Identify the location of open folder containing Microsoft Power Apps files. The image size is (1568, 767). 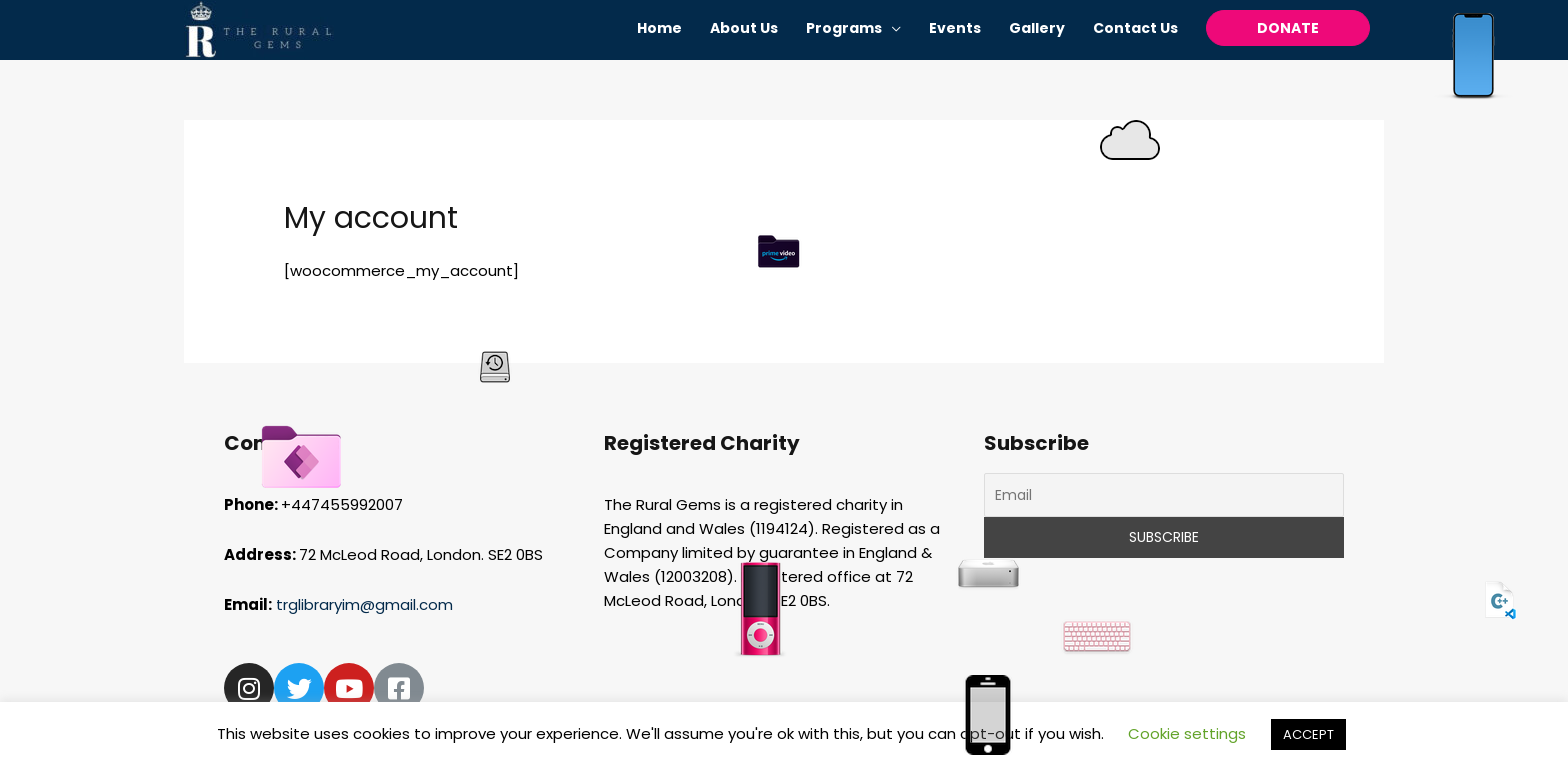
(301, 459).